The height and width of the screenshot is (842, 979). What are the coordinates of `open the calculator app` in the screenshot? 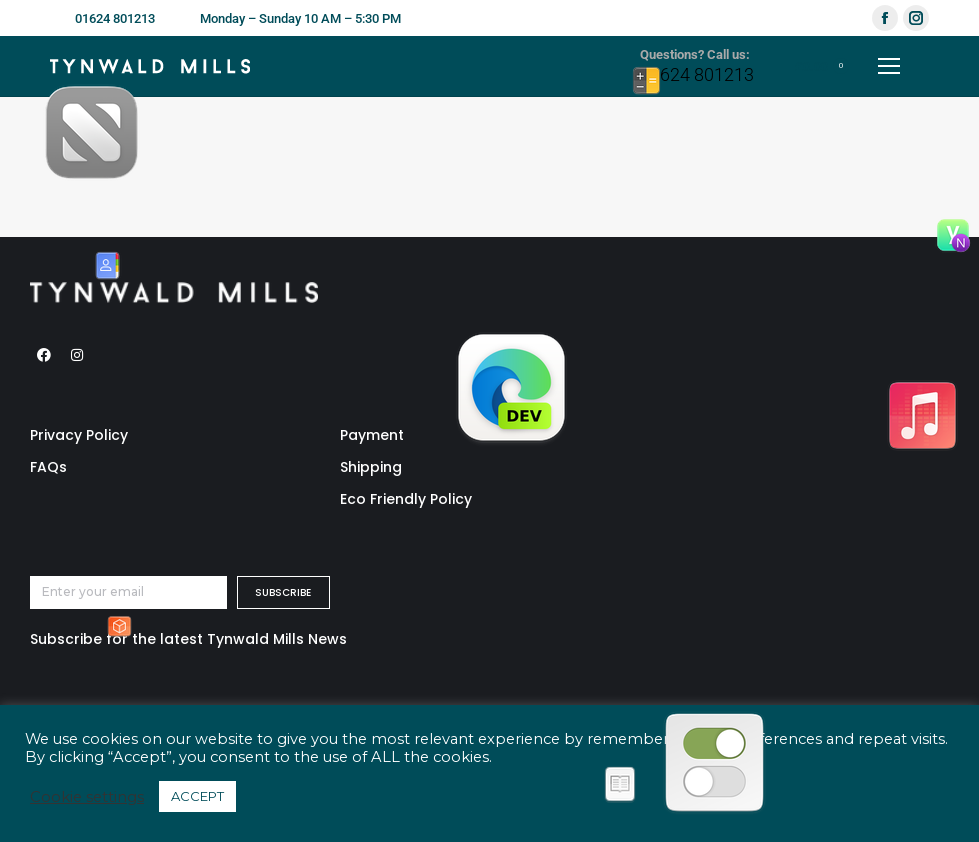 It's located at (646, 80).